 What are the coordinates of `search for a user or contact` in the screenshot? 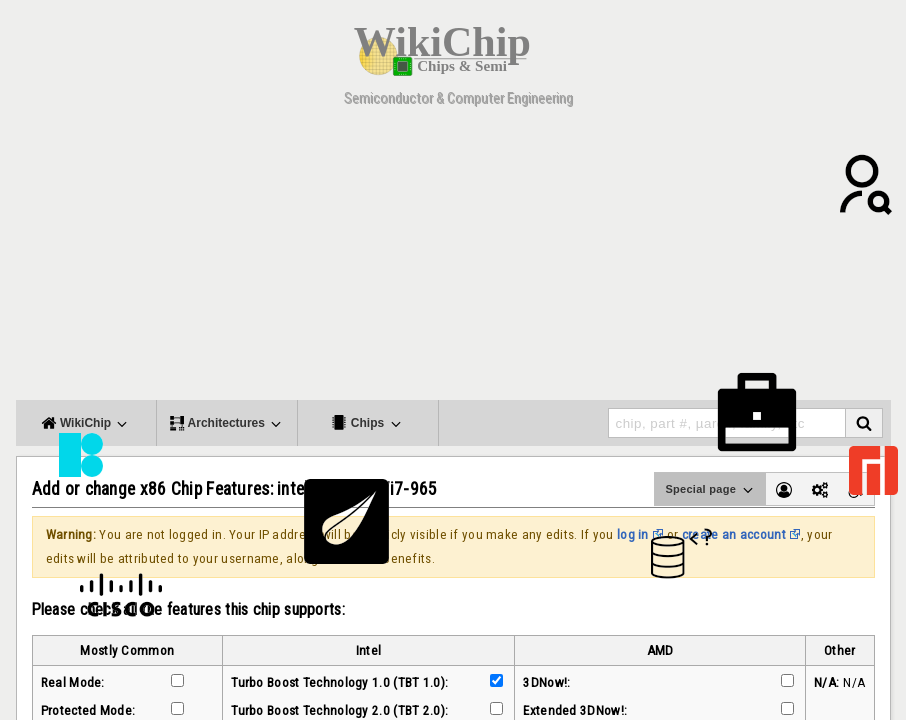 It's located at (862, 185).